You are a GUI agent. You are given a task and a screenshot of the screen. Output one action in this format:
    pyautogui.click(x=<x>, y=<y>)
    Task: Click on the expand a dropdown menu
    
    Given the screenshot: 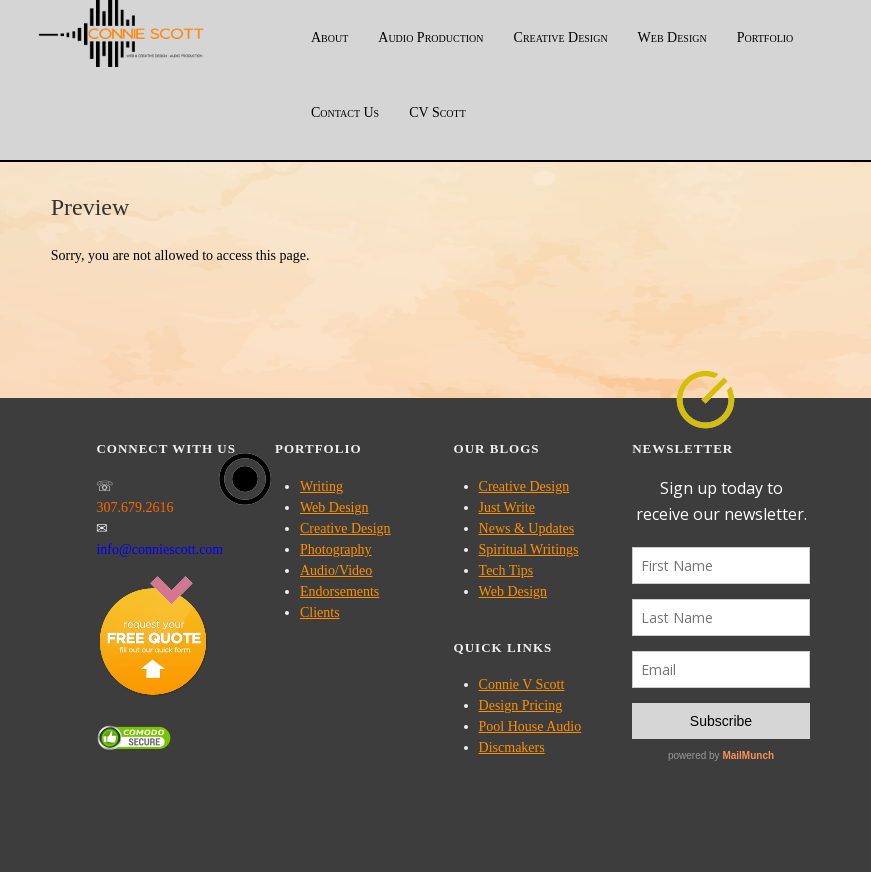 What is the action you would take?
    pyautogui.click(x=171, y=589)
    